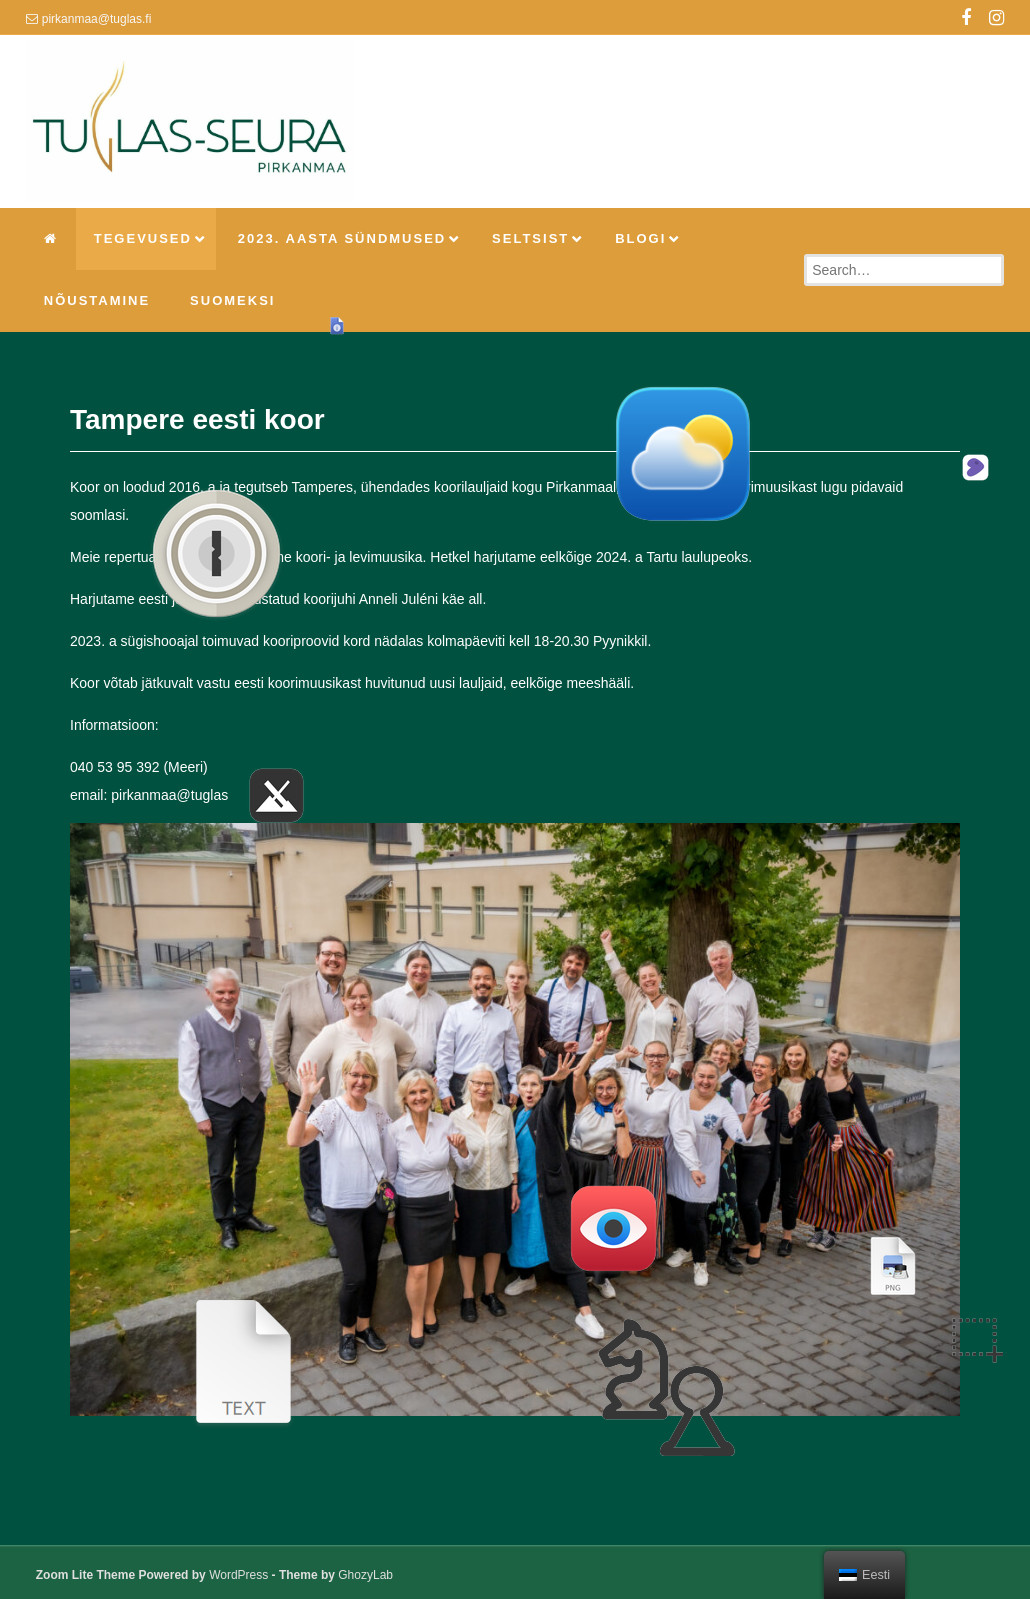 This screenshot has width=1030, height=1599. Describe the element at coordinates (975, 467) in the screenshot. I see `open gentoo linux application` at that location.